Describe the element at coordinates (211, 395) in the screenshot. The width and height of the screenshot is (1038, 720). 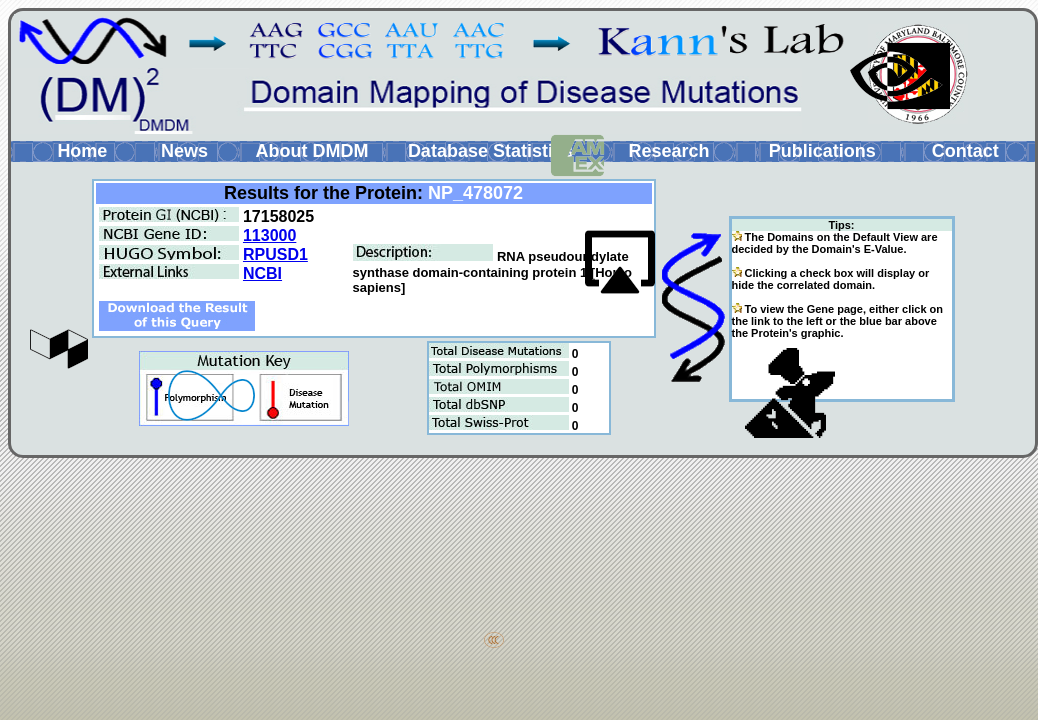
I see `virgin media brand logo` at that location.